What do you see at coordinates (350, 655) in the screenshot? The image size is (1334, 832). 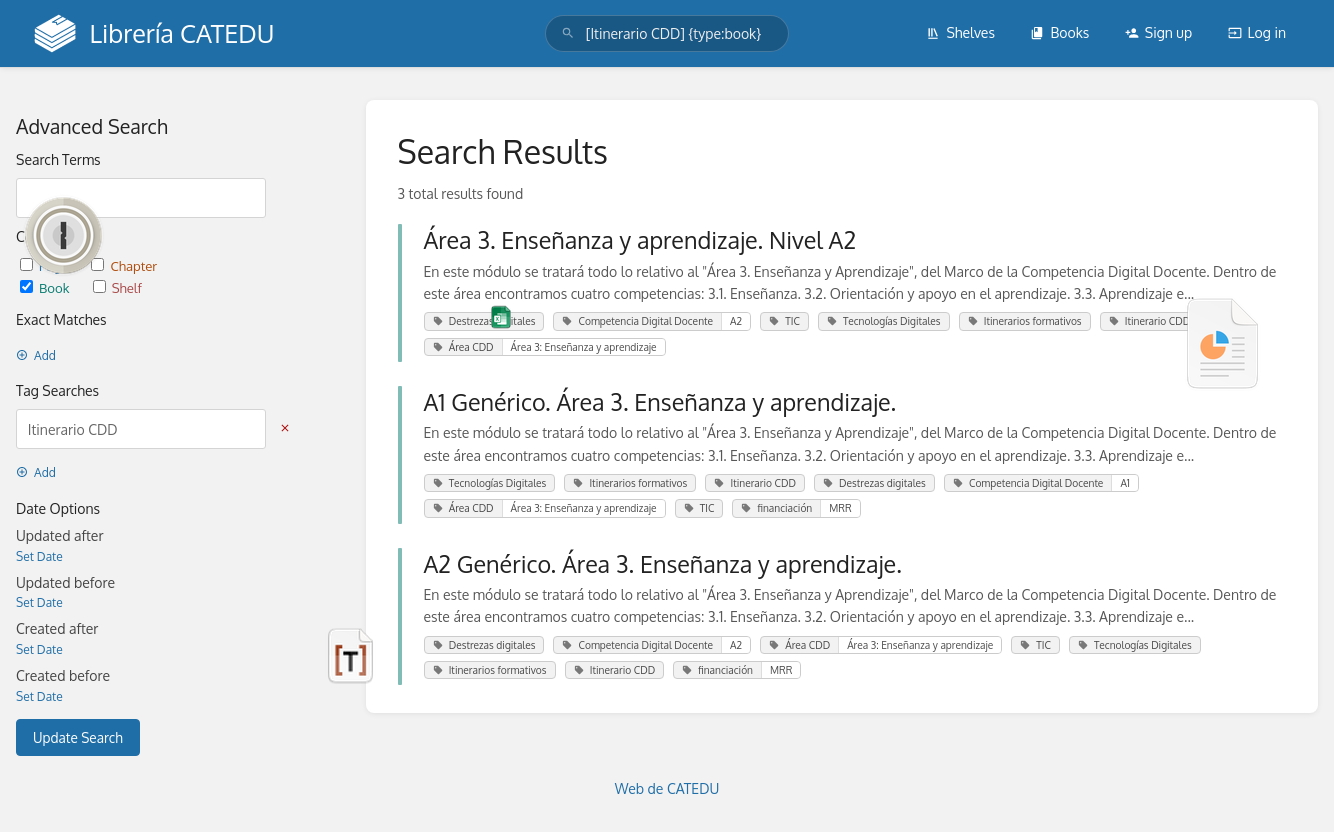 I see `a toml configuration file` at bounding box center [350, 655].